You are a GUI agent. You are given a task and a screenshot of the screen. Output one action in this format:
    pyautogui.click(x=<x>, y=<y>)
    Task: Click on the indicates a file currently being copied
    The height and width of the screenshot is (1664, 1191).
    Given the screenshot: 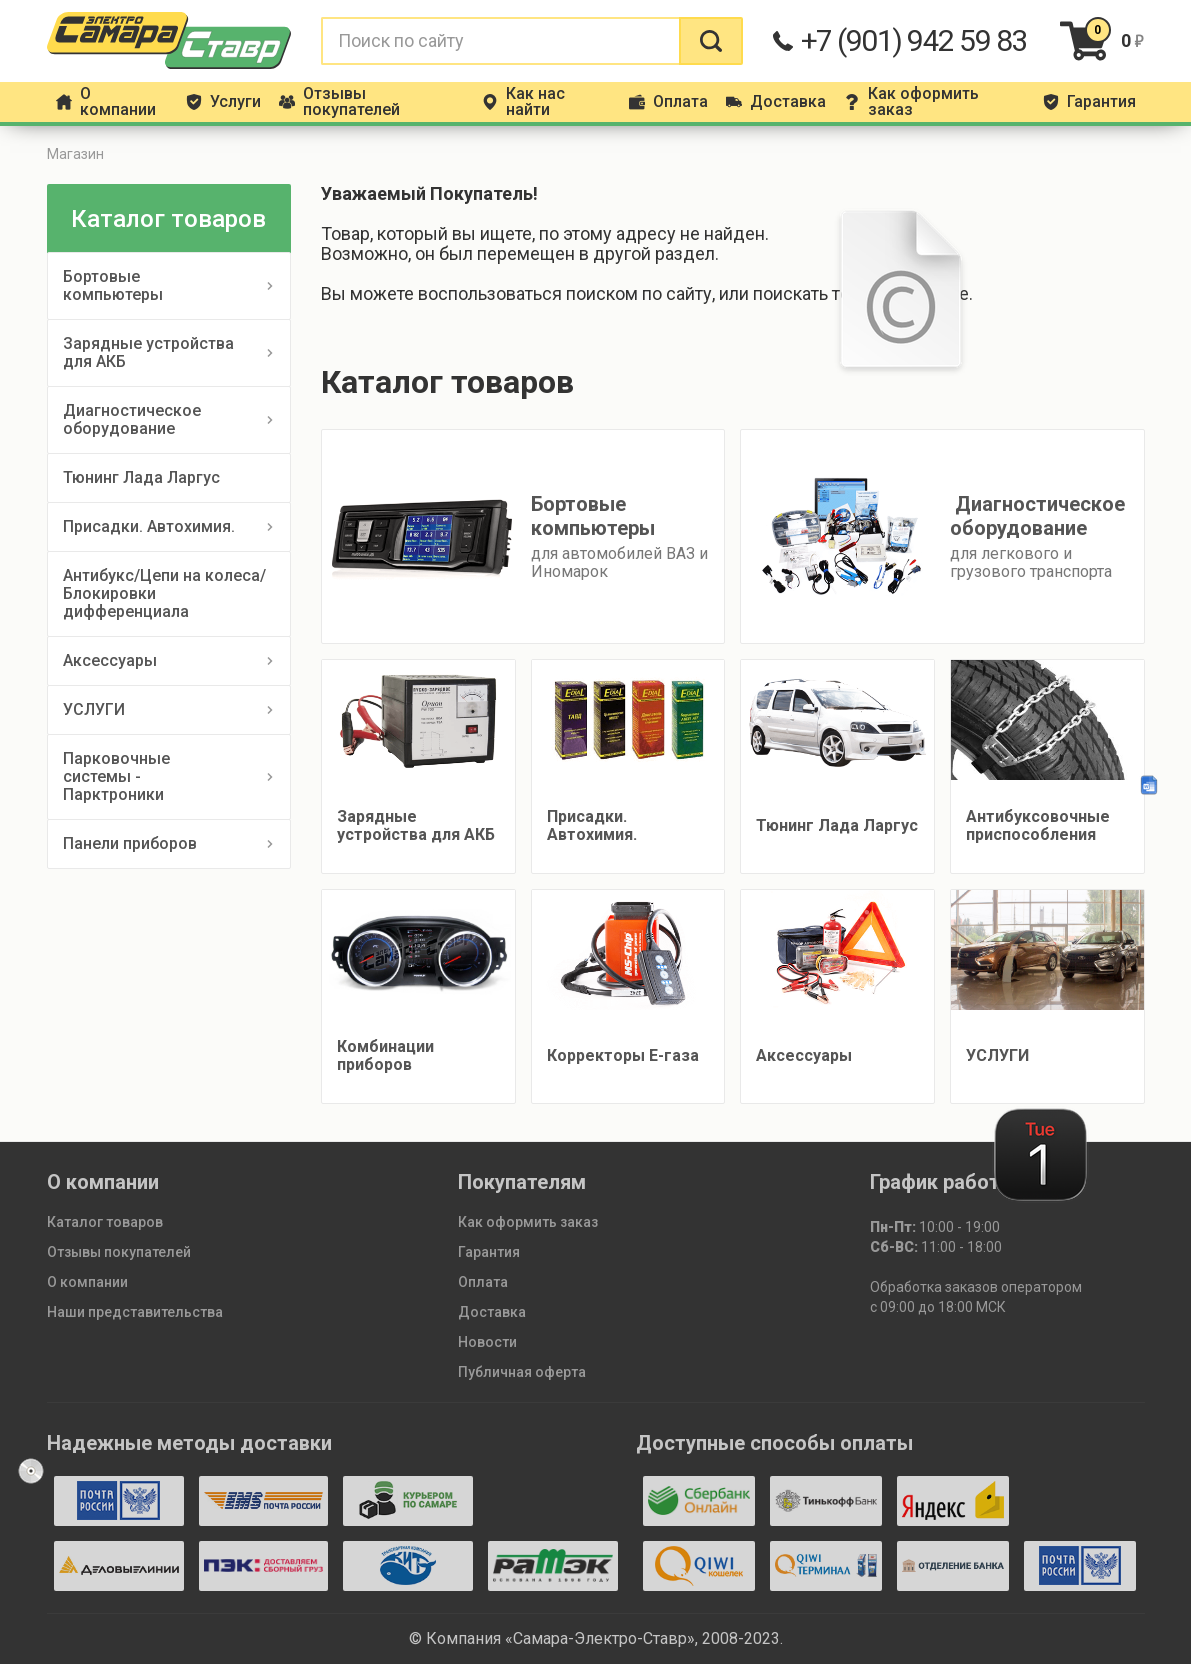 What is the action you would take?
    pyautogui.click(x=901, y=292)
    